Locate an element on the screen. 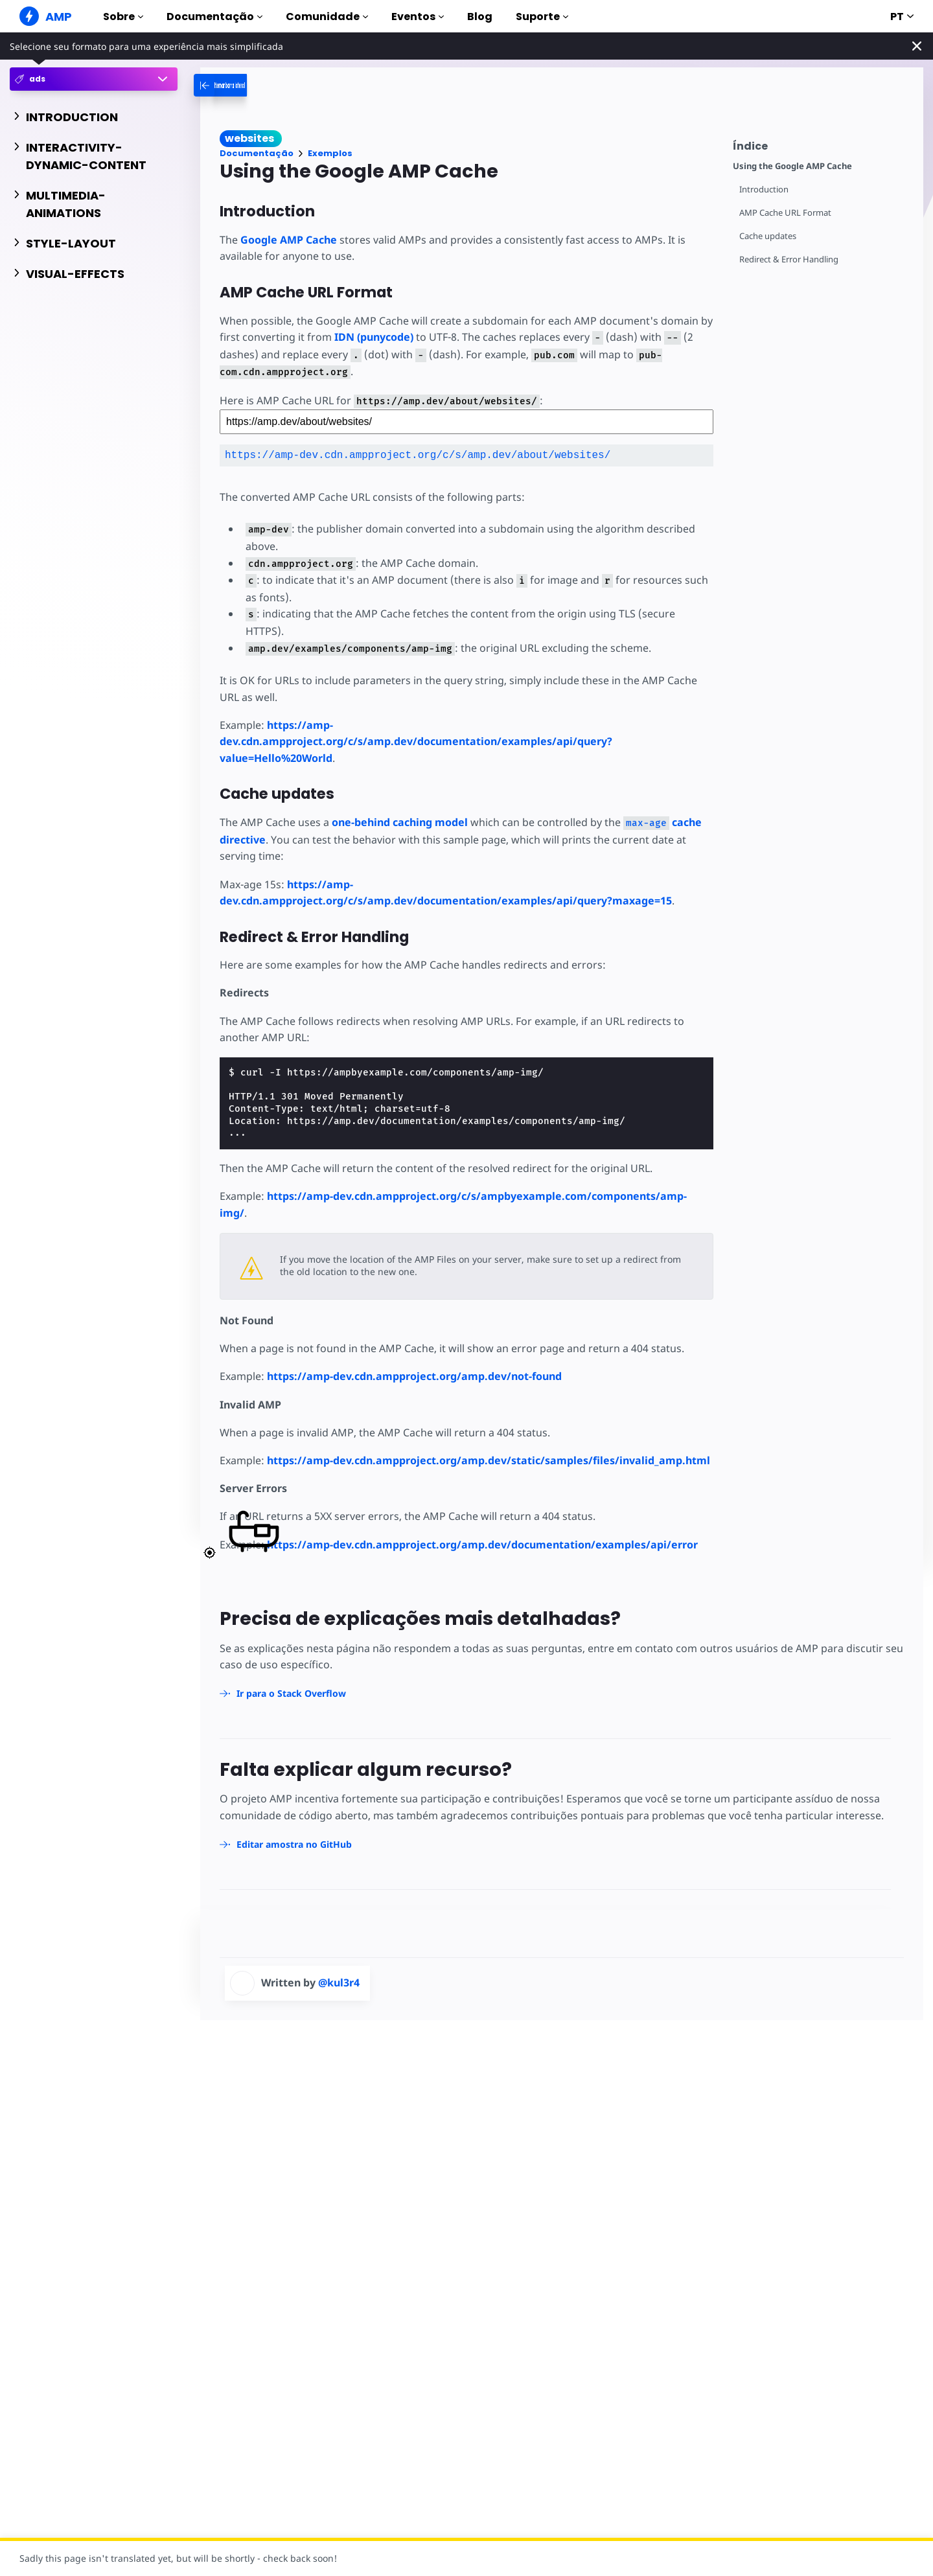 Image resolution: width=933 pixels, height=2576 pixels. indicates GPS location is locked and active is located at coordinates (209, 1552).